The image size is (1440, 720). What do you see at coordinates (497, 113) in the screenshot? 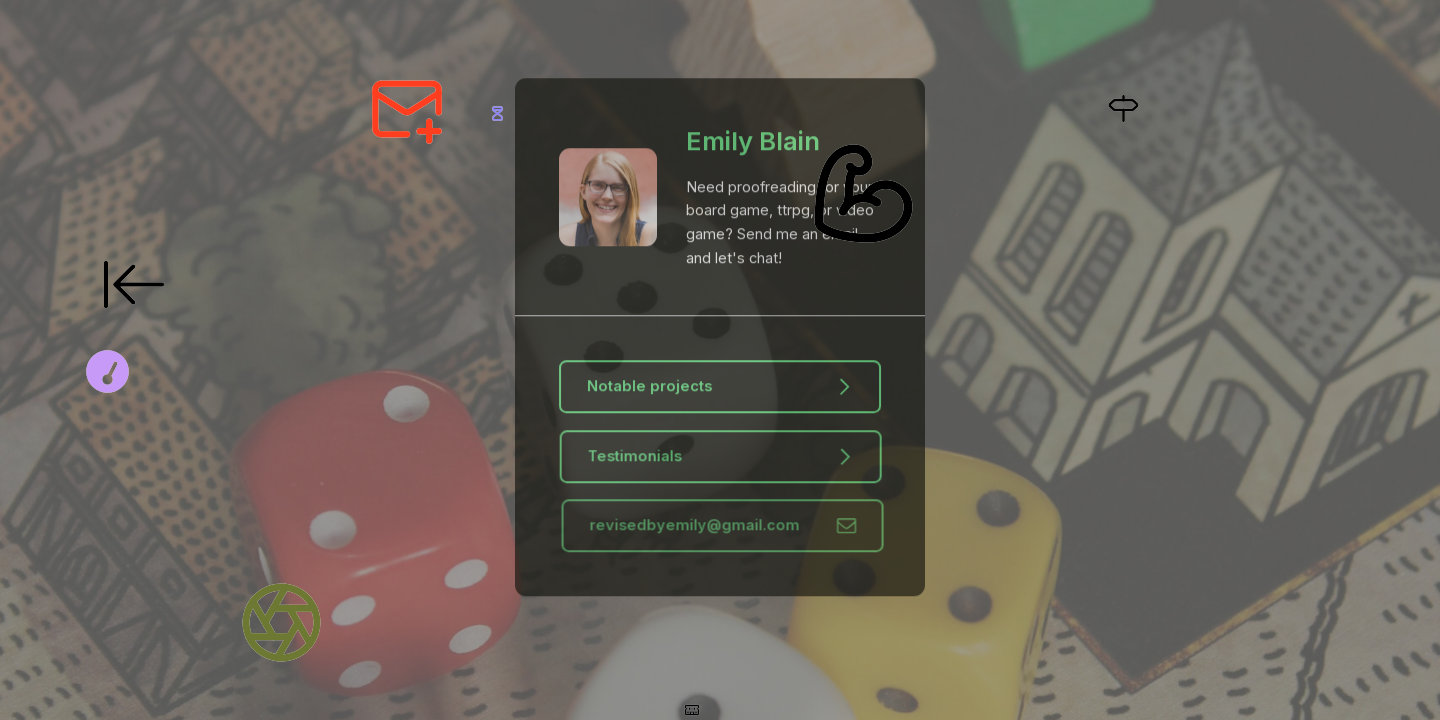
I see `indicates a timer or countdown just started` at bounding box center [497, 113].